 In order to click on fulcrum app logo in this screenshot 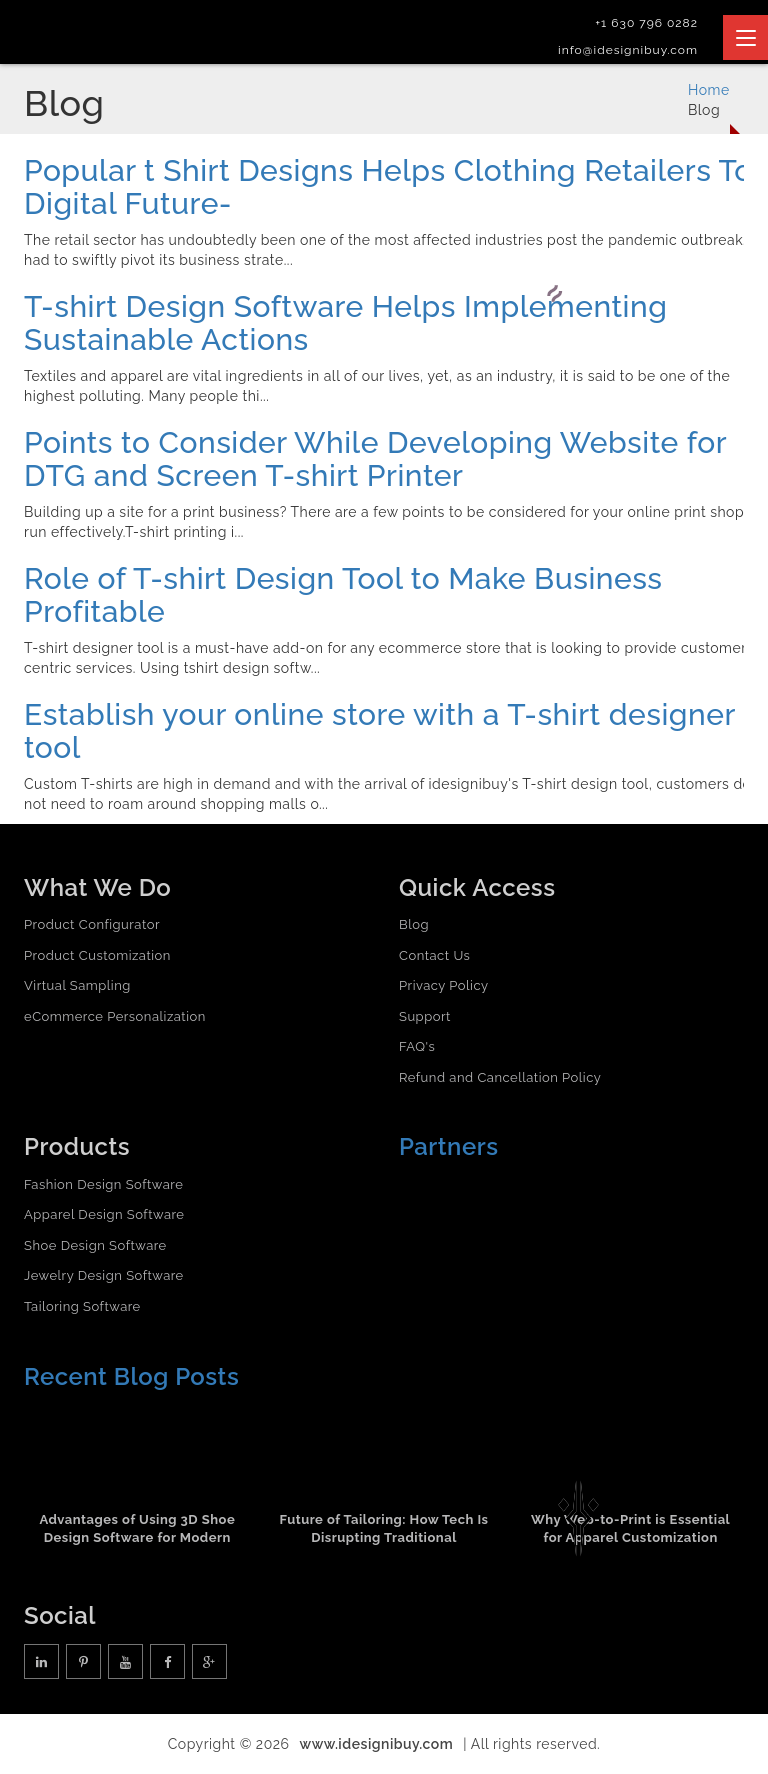, I will do `click(578, 1518)`.